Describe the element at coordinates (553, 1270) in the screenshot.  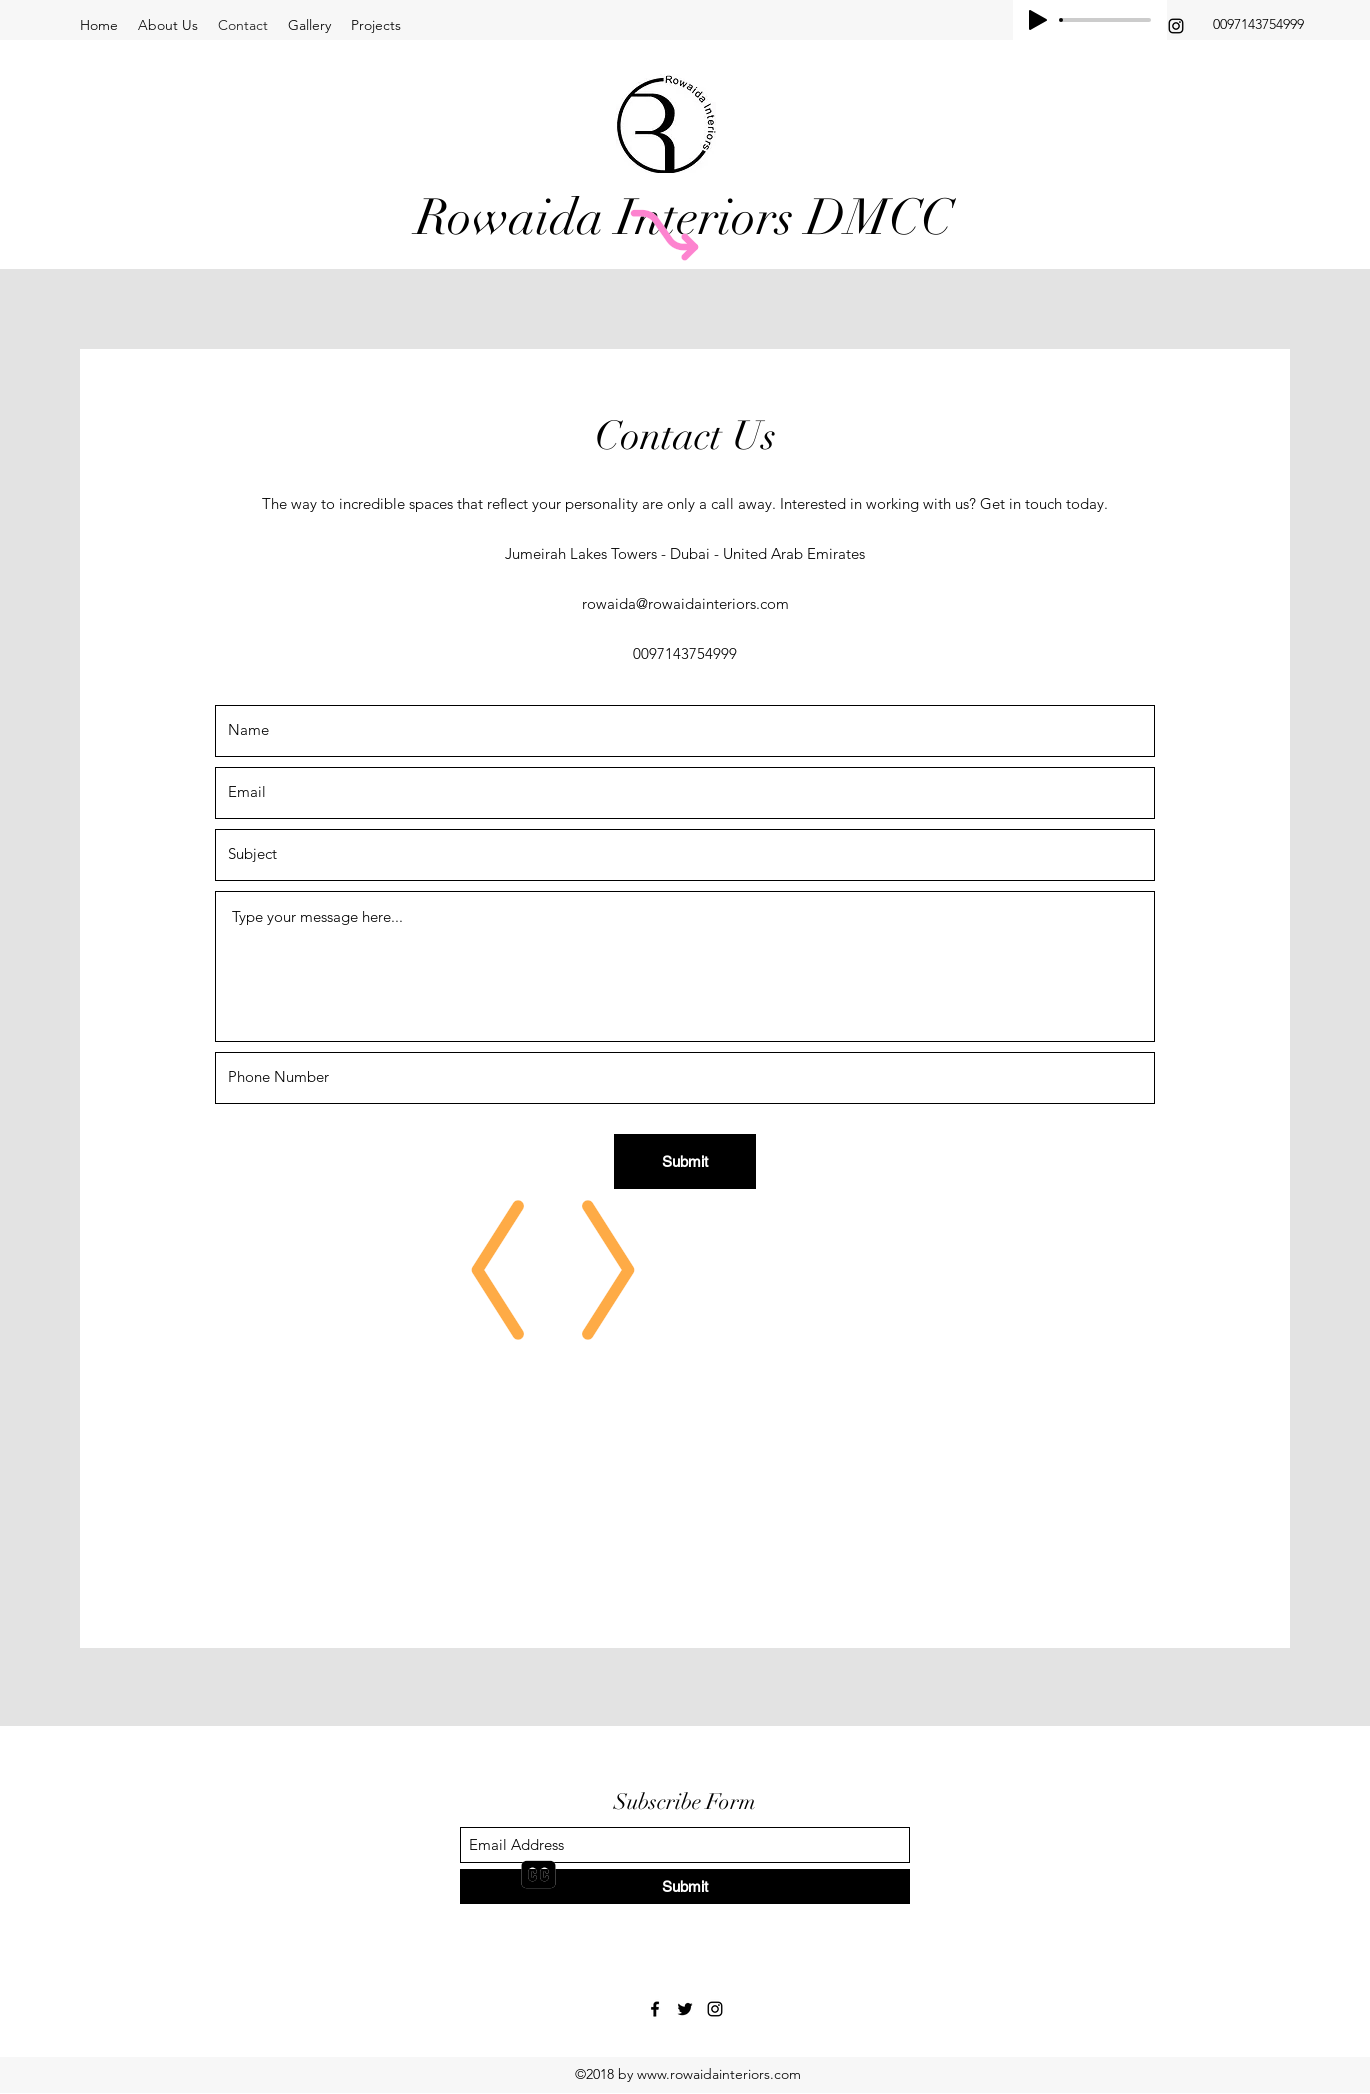
I see `view or edit source code` at that location.